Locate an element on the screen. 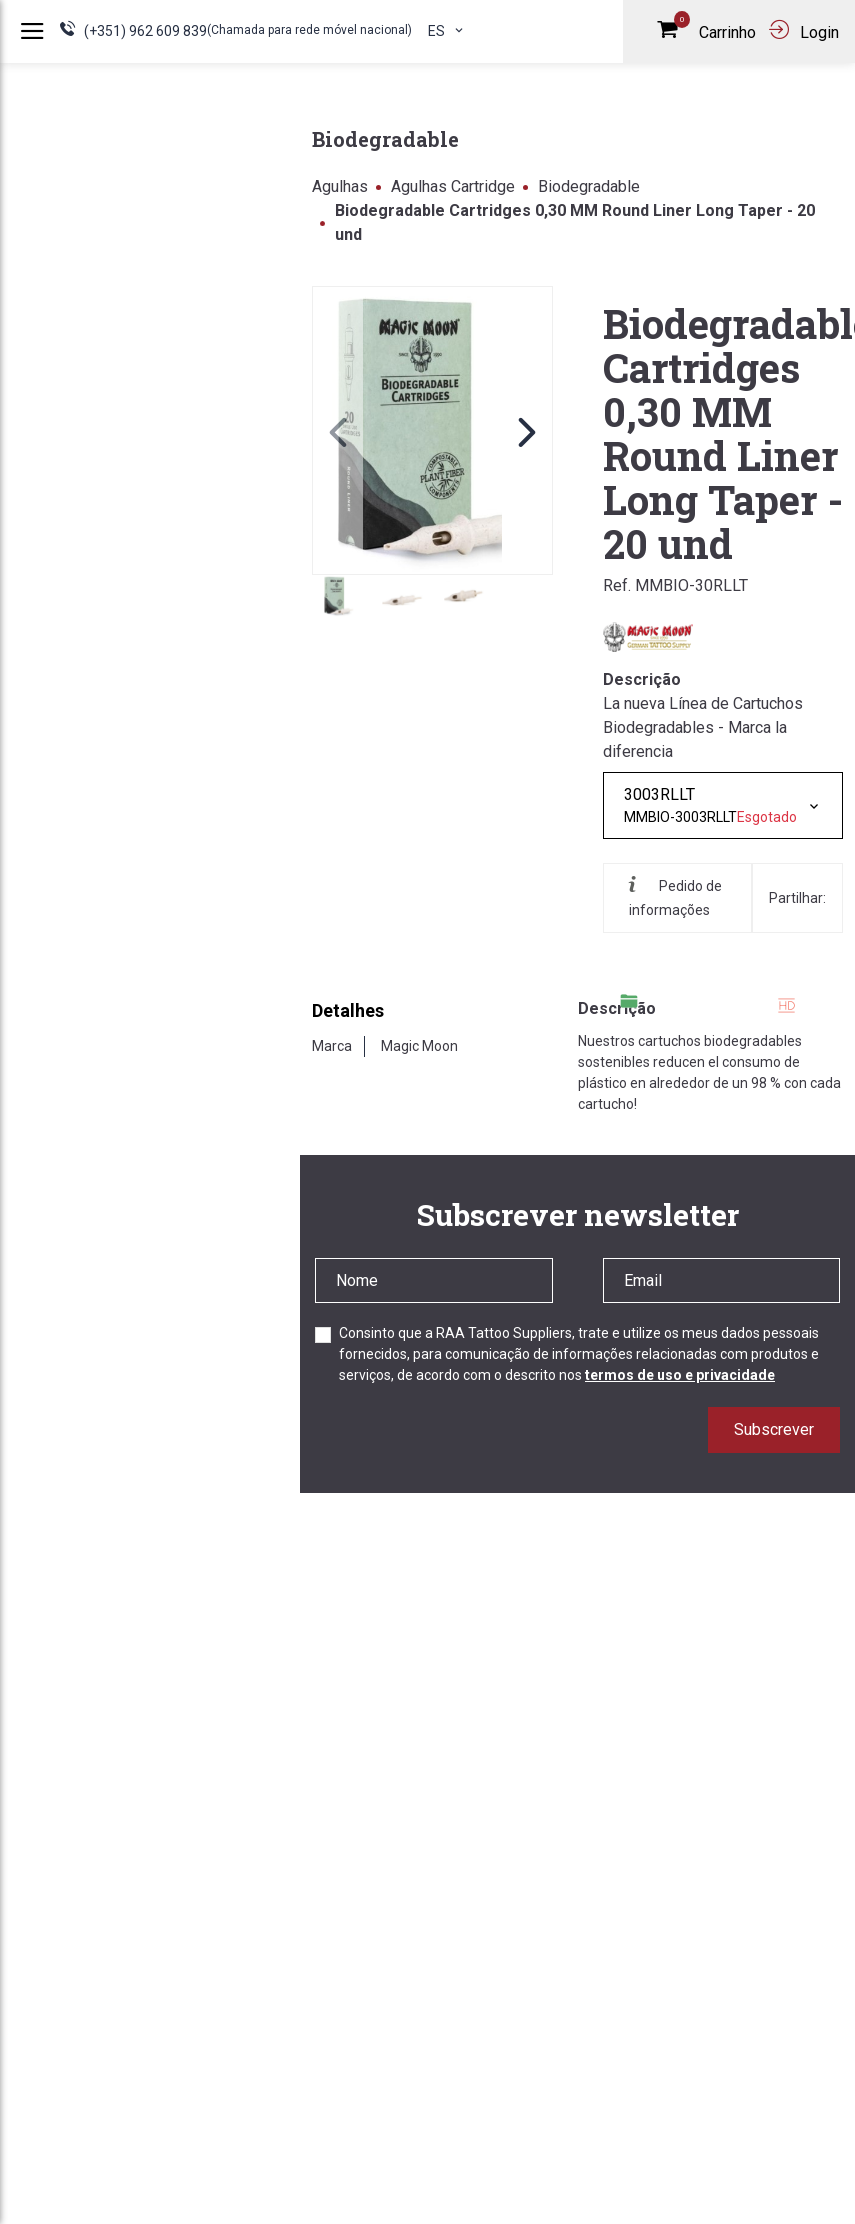 This screenshot has height=2224, width=855. open folder to view contents is located at coordinates (629, 1001).